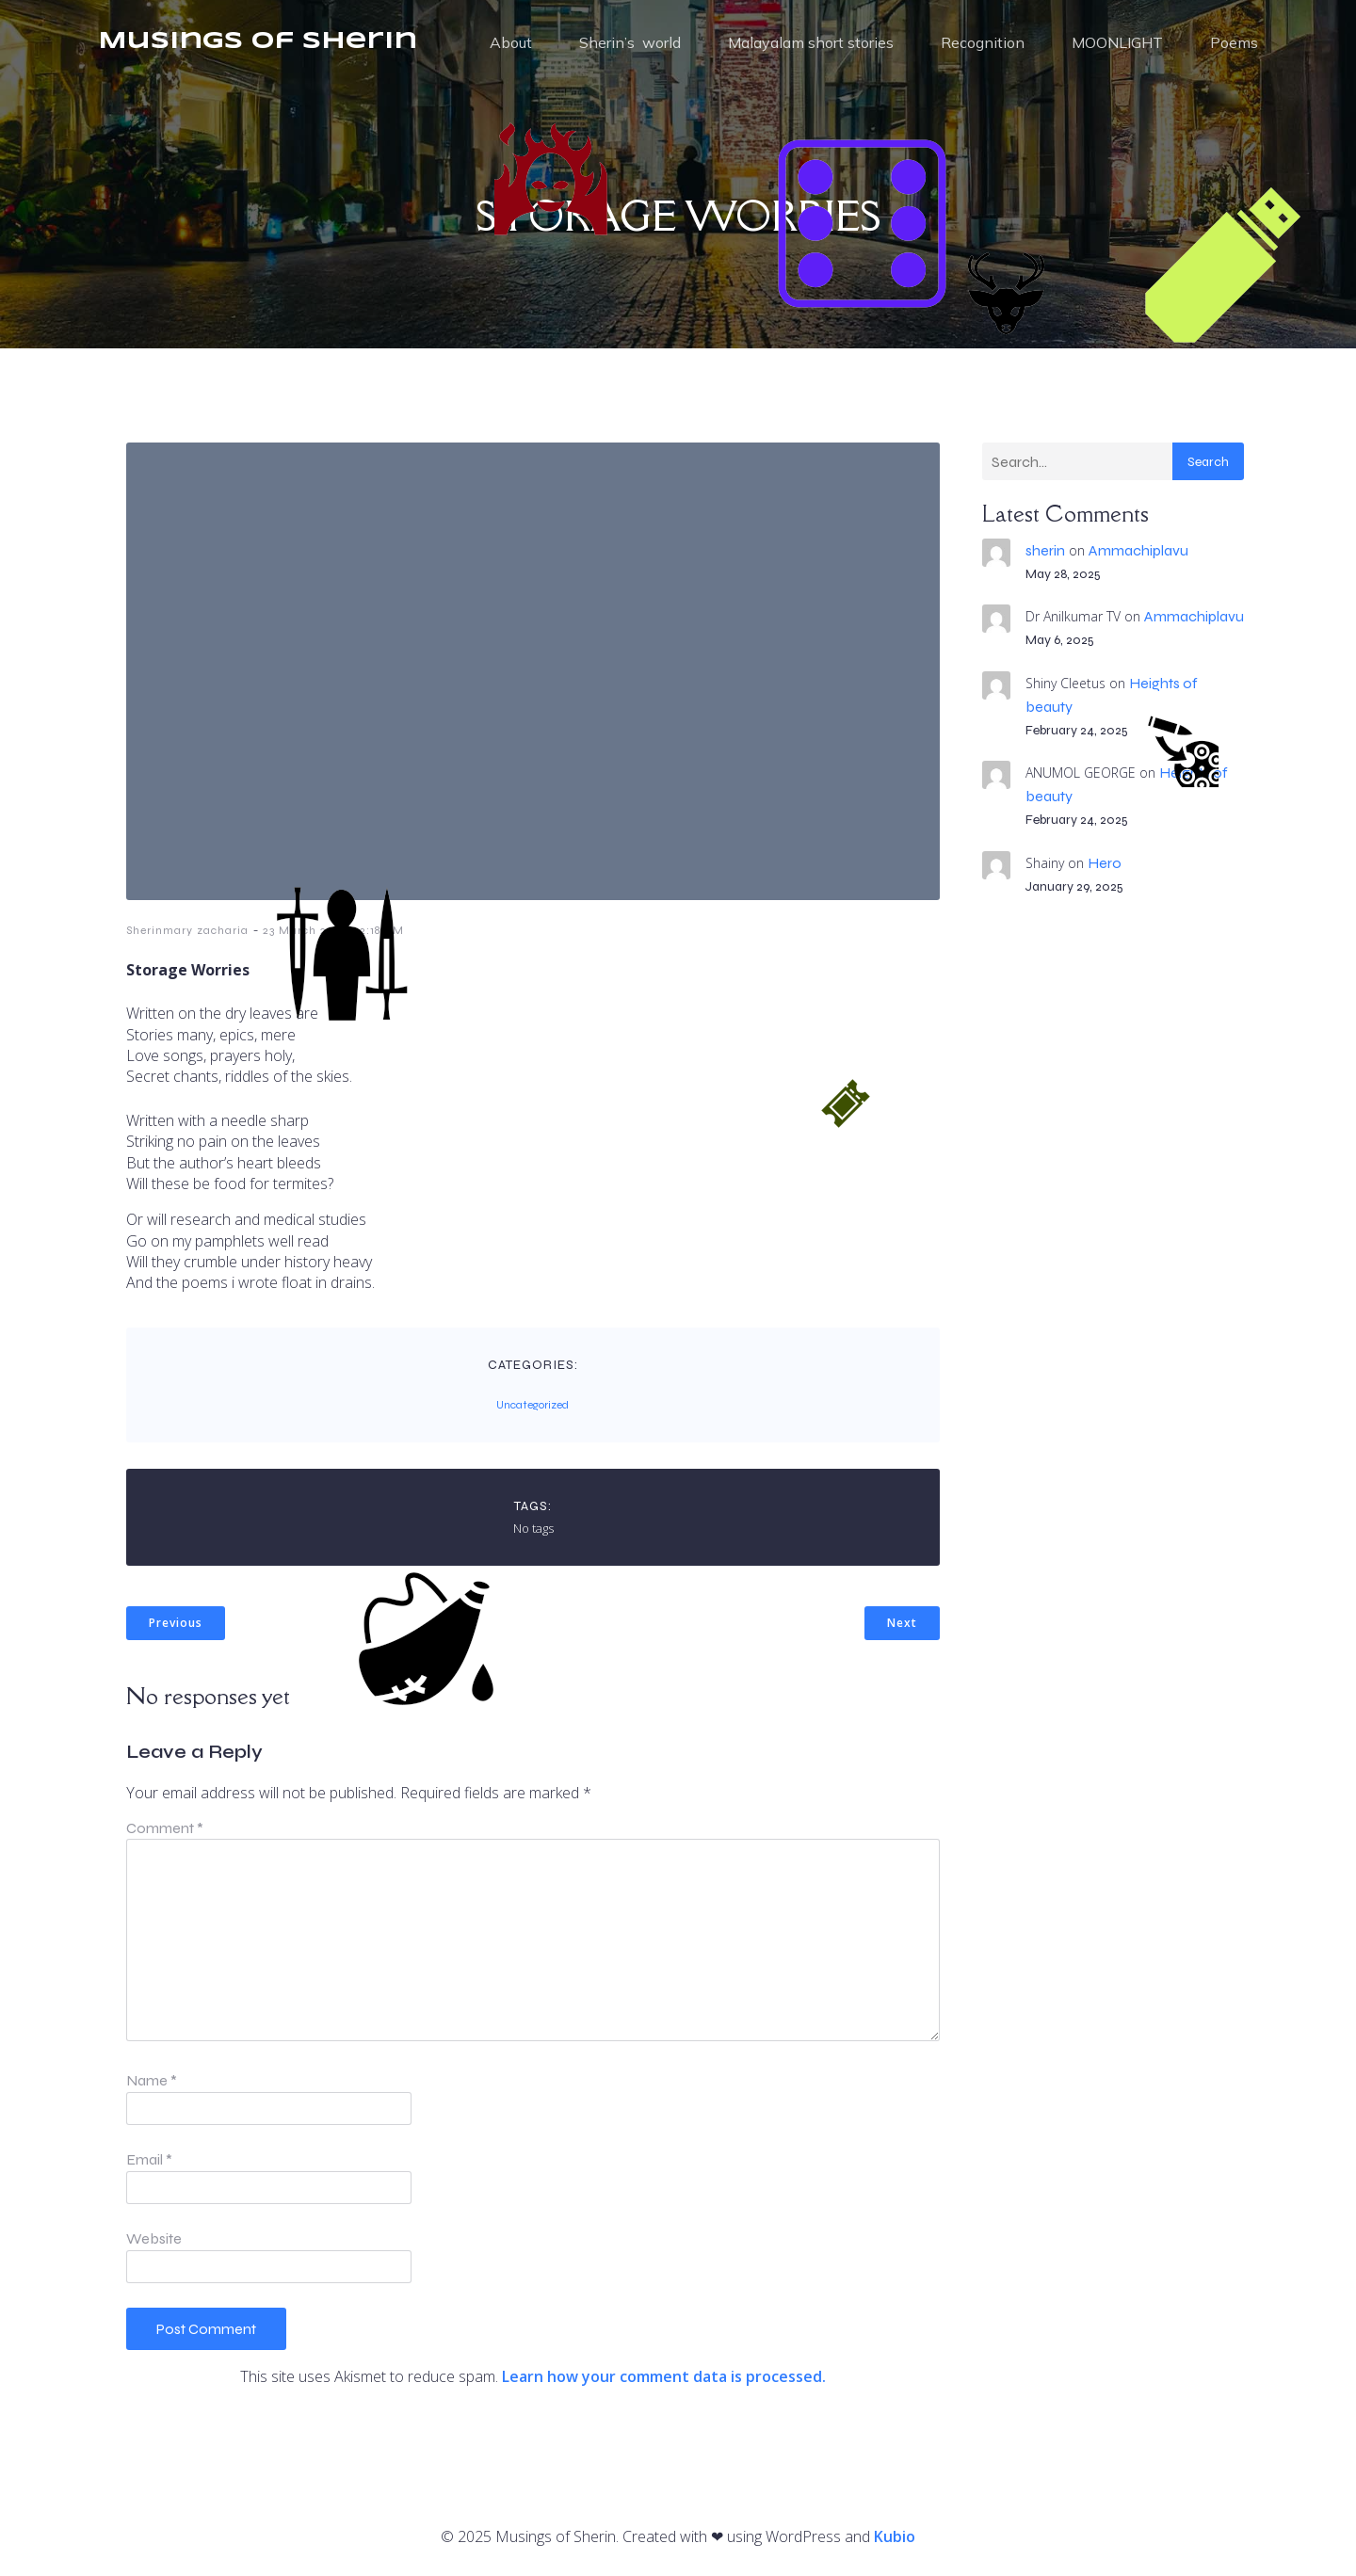  Describe the element at coordinates (862, 223) in the screenshot. I see `indicates a dice roll result of six` at that location.